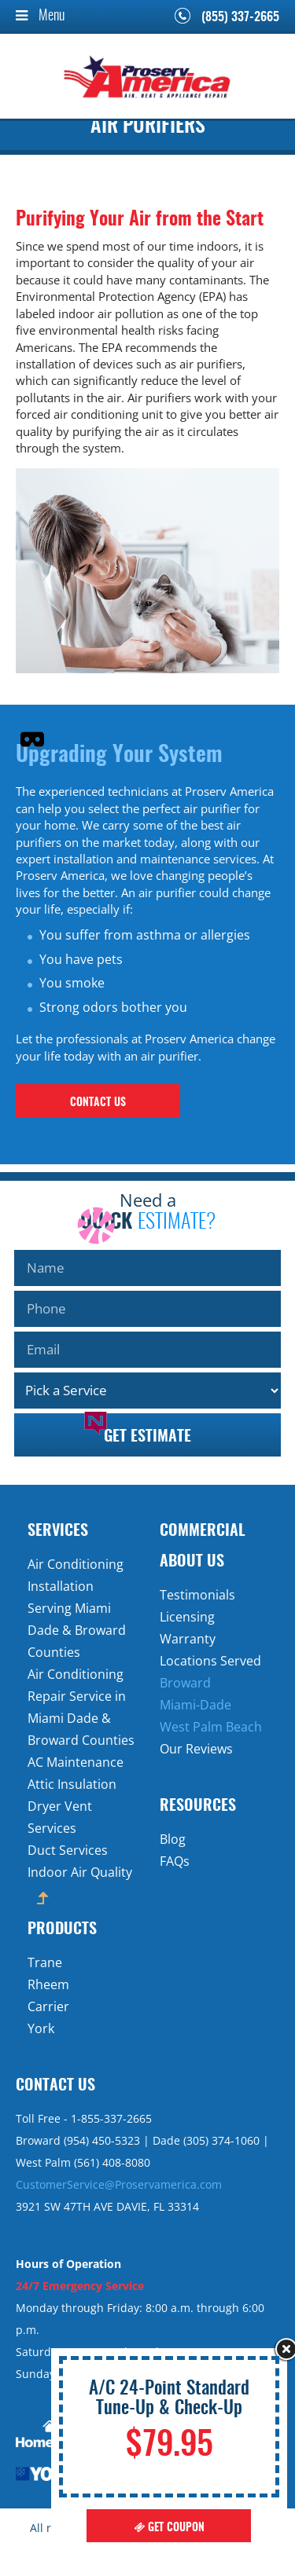  What do you see at coordinates (96, 1226) in the screenshot?
I see `access sports scores and updates` at bounding box center [96, 1226].